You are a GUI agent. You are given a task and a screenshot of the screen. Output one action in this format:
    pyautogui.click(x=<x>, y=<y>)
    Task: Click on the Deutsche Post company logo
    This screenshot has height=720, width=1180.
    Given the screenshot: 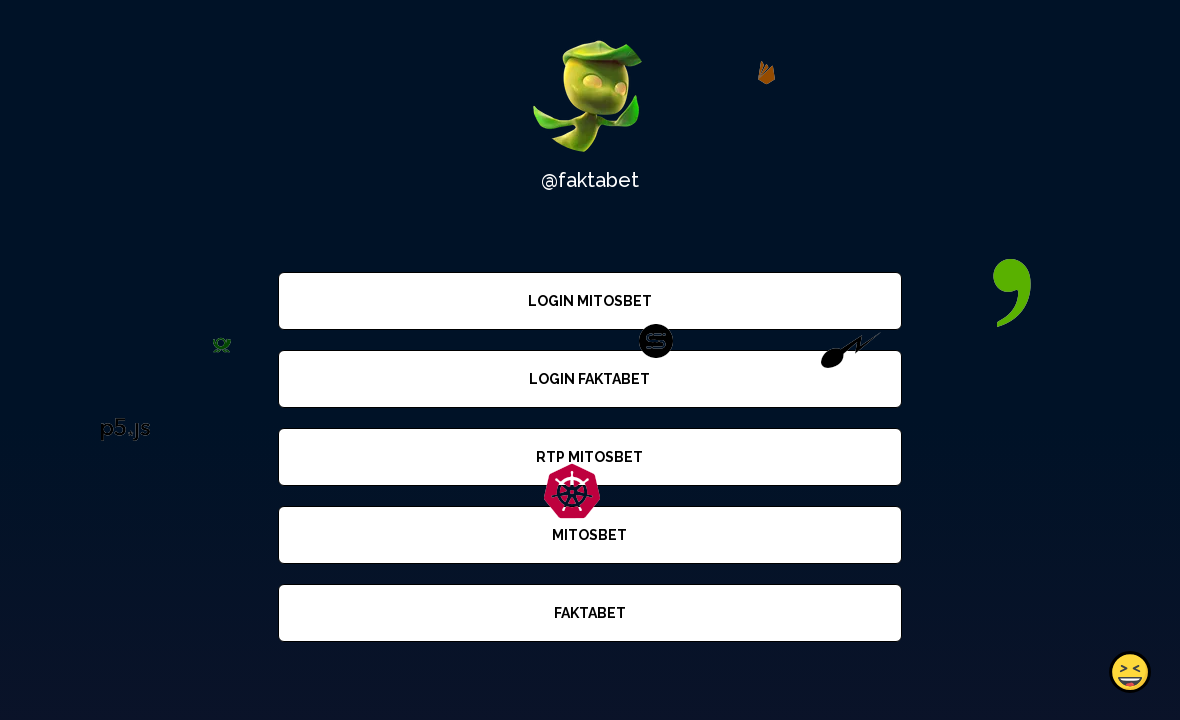 What is the action you would take?
    pyautogui.click(x=222, y=345)
    